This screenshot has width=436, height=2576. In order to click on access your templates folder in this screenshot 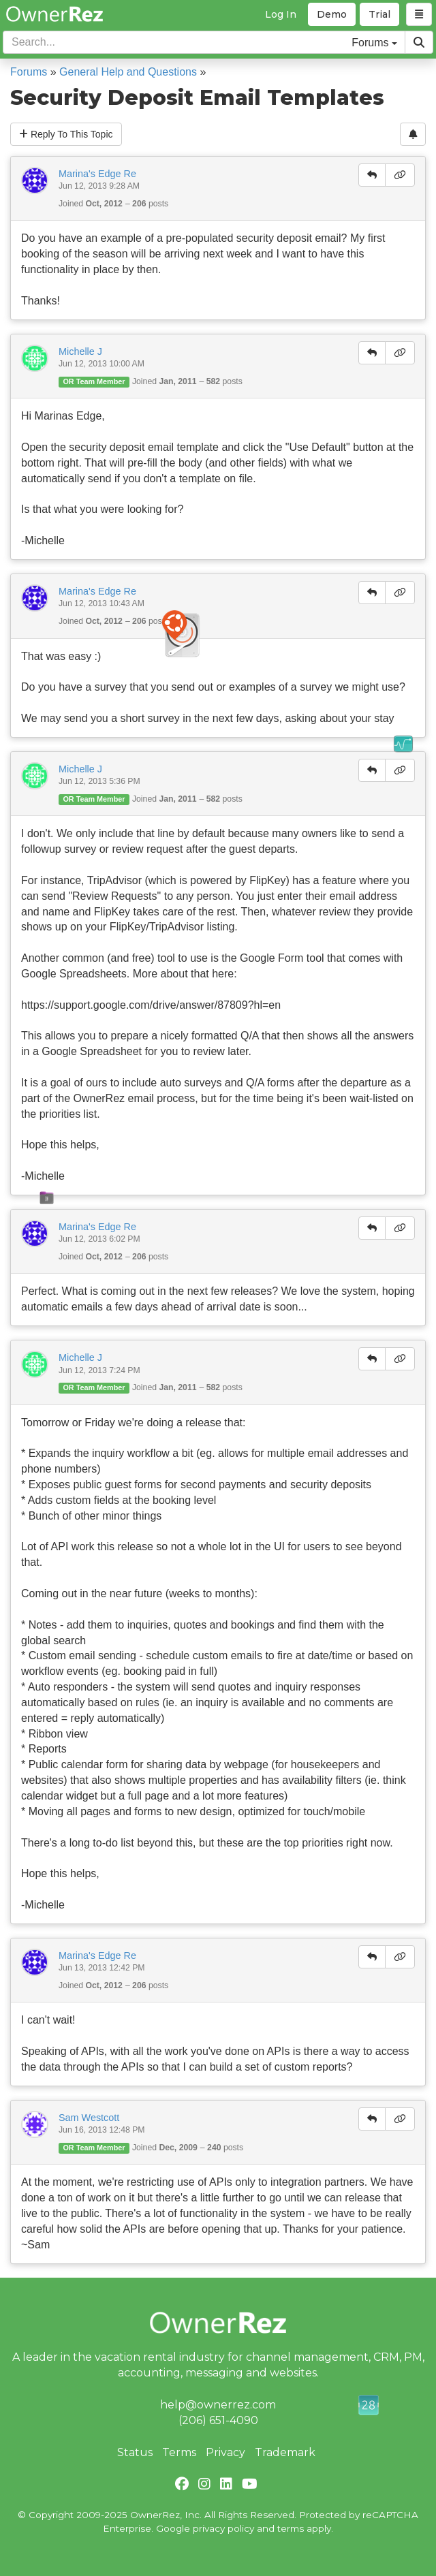, I will do `click(46, 1197)`.